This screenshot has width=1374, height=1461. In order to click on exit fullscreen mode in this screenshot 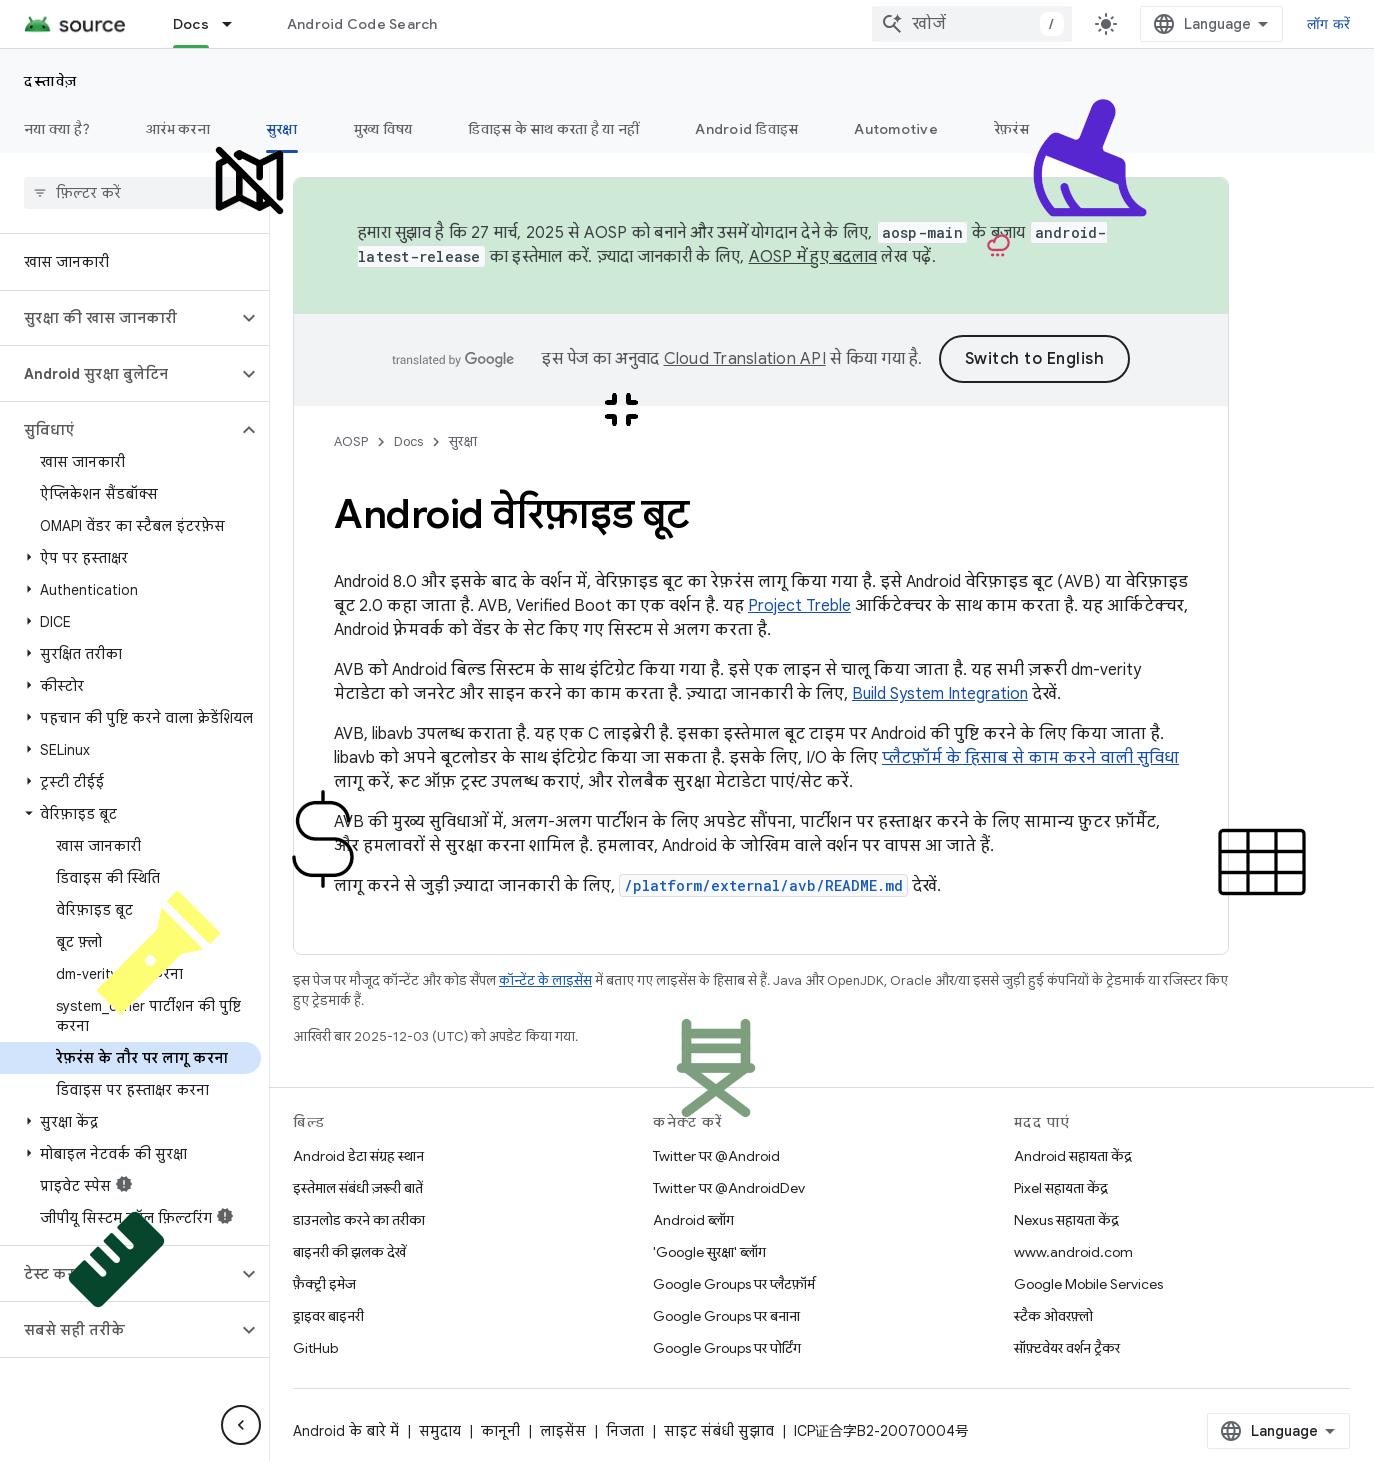, I will do `click(621, 409)`.